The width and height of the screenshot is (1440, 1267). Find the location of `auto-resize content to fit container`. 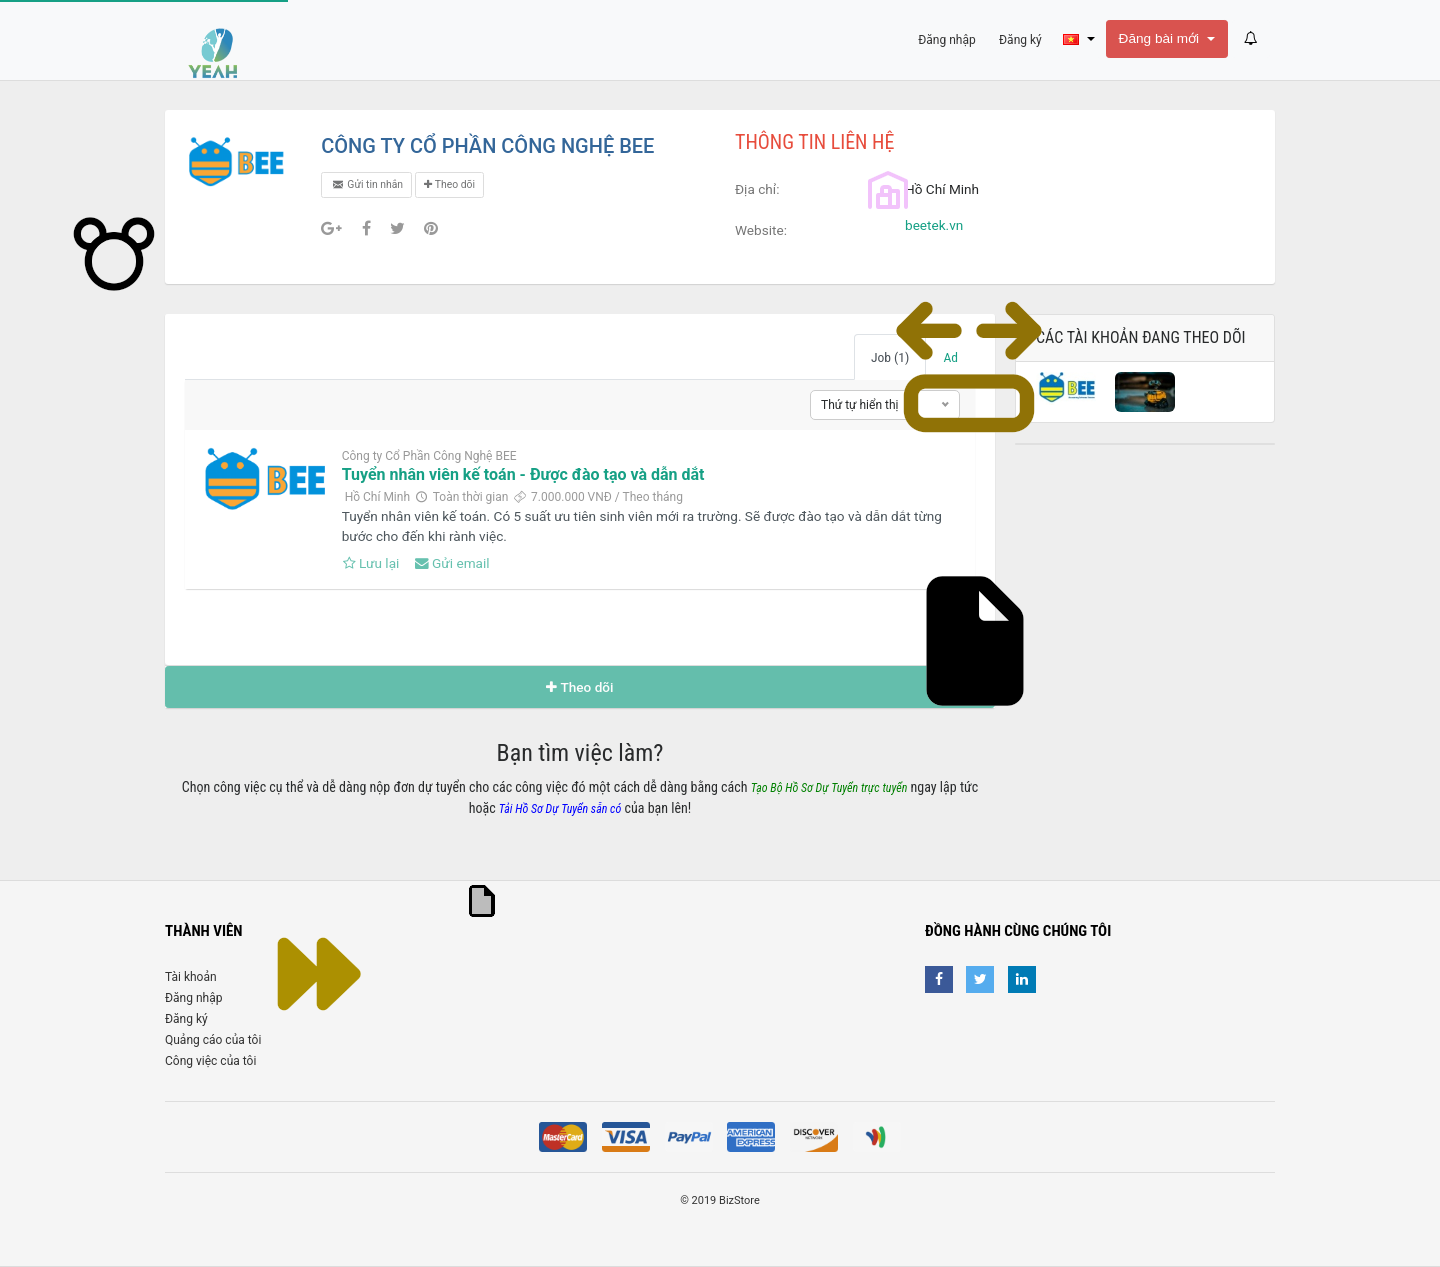

auto-resize content to fit container is located at coordinates (969, 367).